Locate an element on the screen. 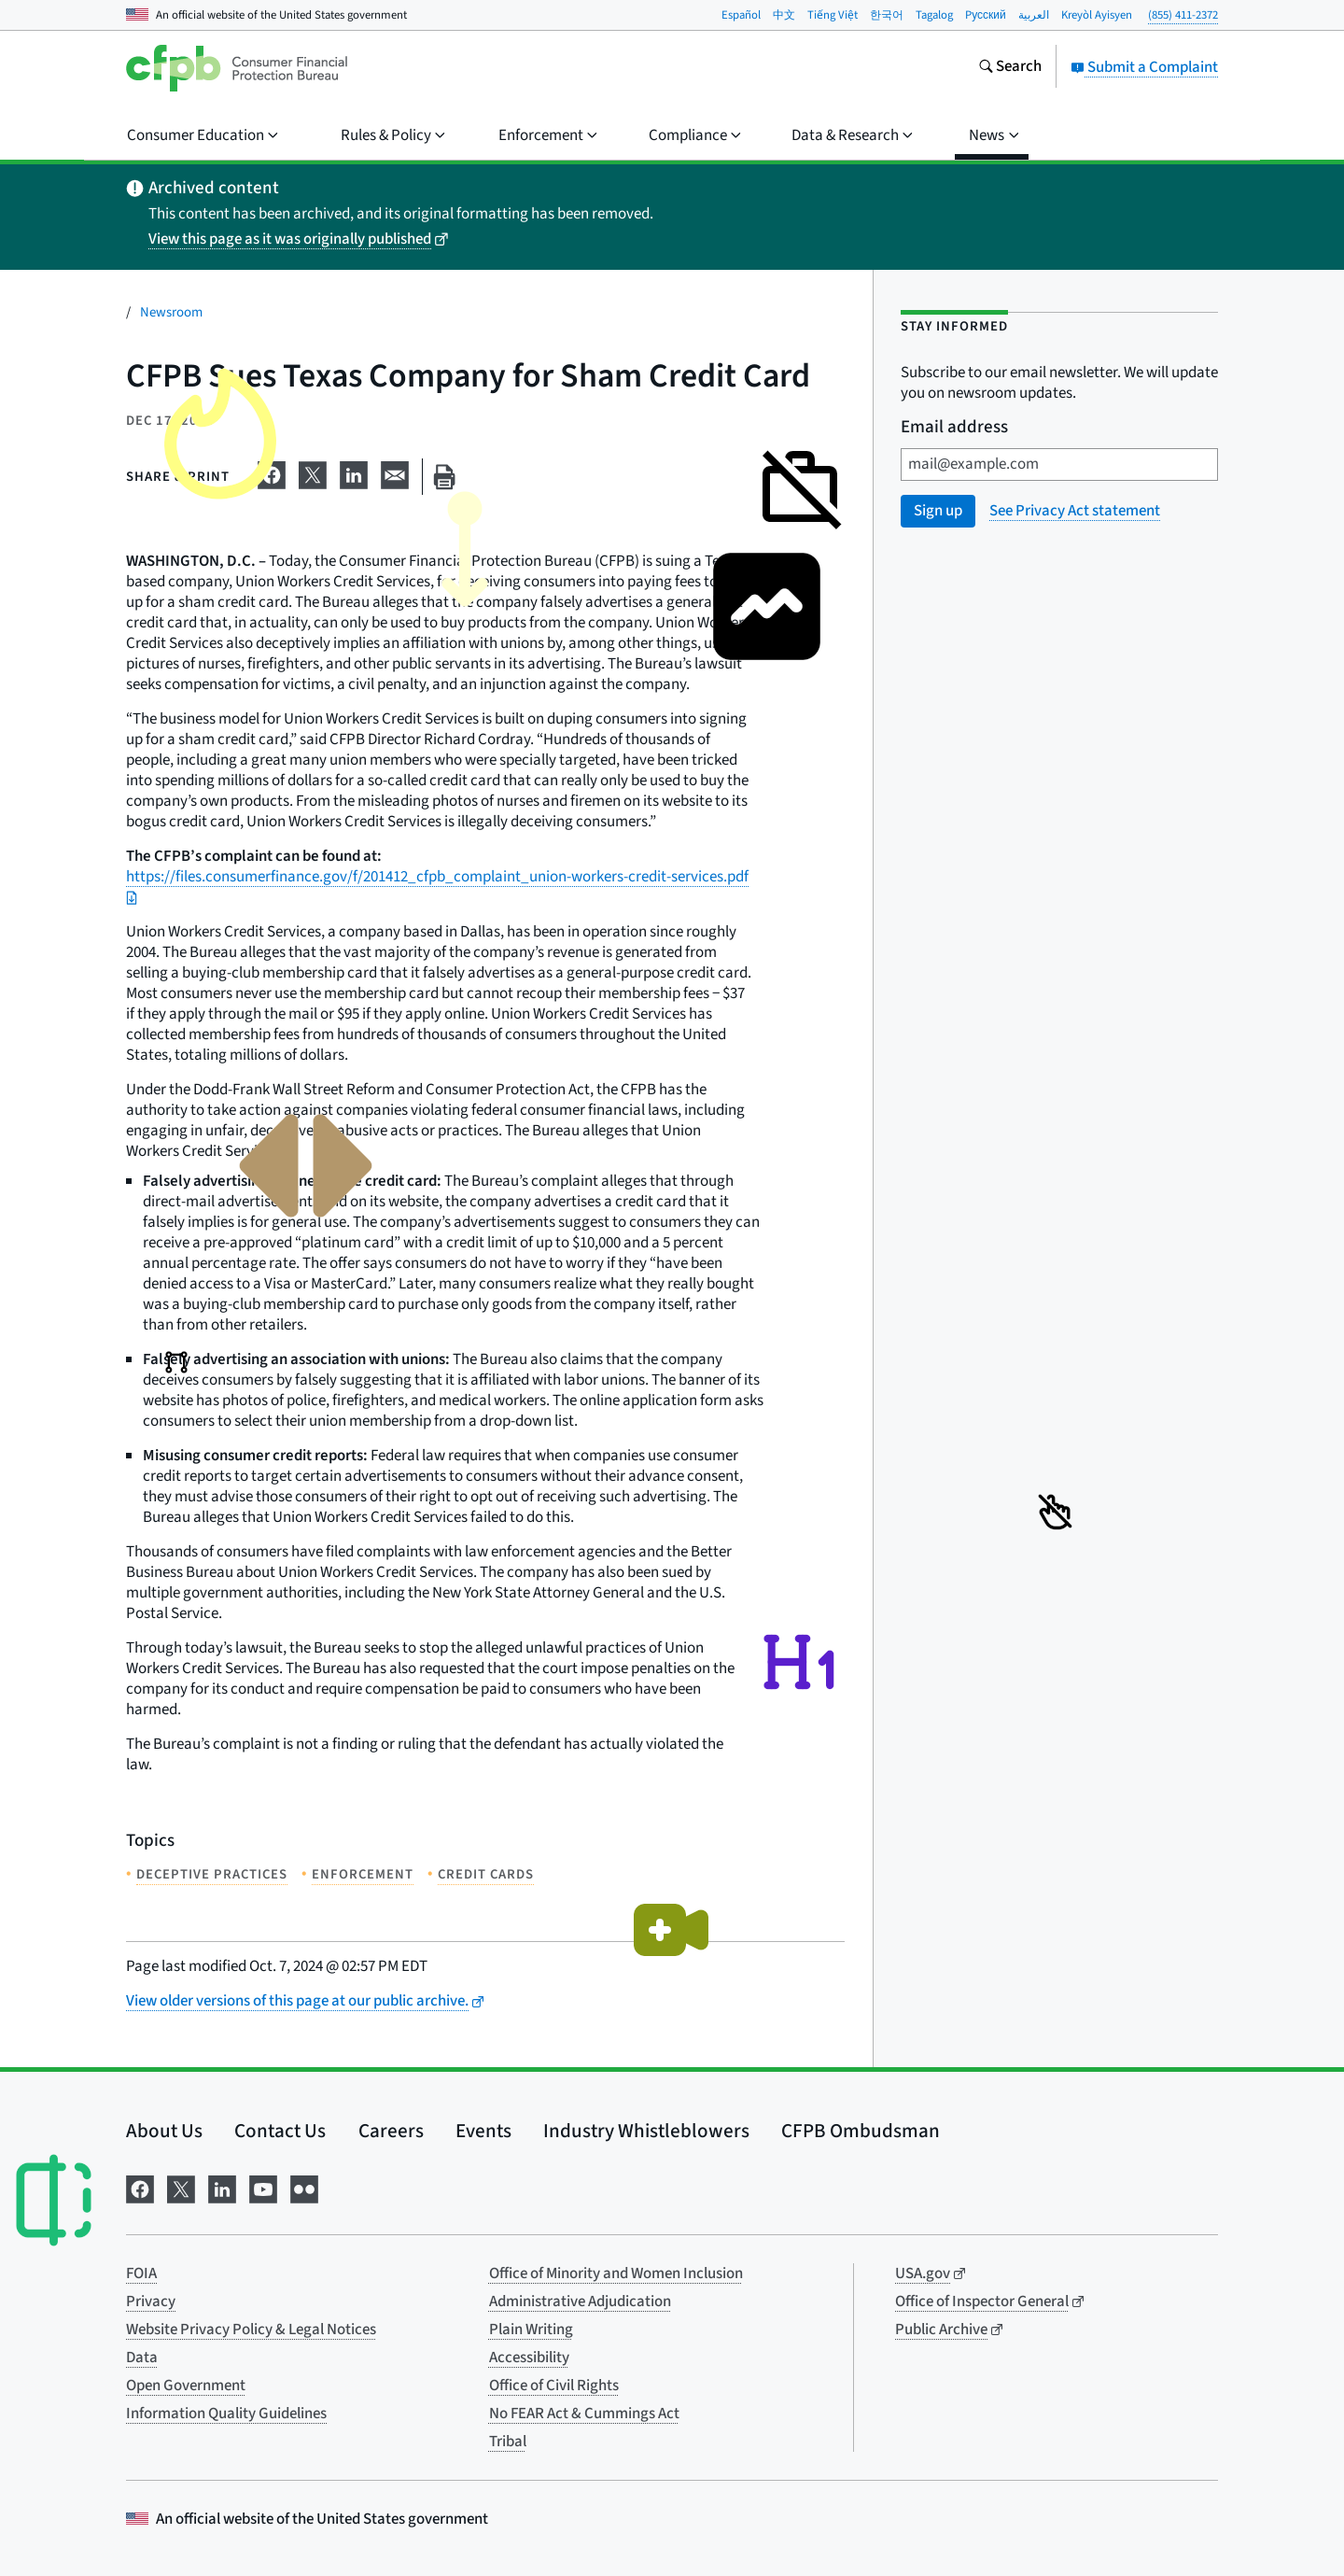 The height and width of the screenshot is (2576, 1344). connect nodes or create a path between points is located at coordinates (176, 1362).